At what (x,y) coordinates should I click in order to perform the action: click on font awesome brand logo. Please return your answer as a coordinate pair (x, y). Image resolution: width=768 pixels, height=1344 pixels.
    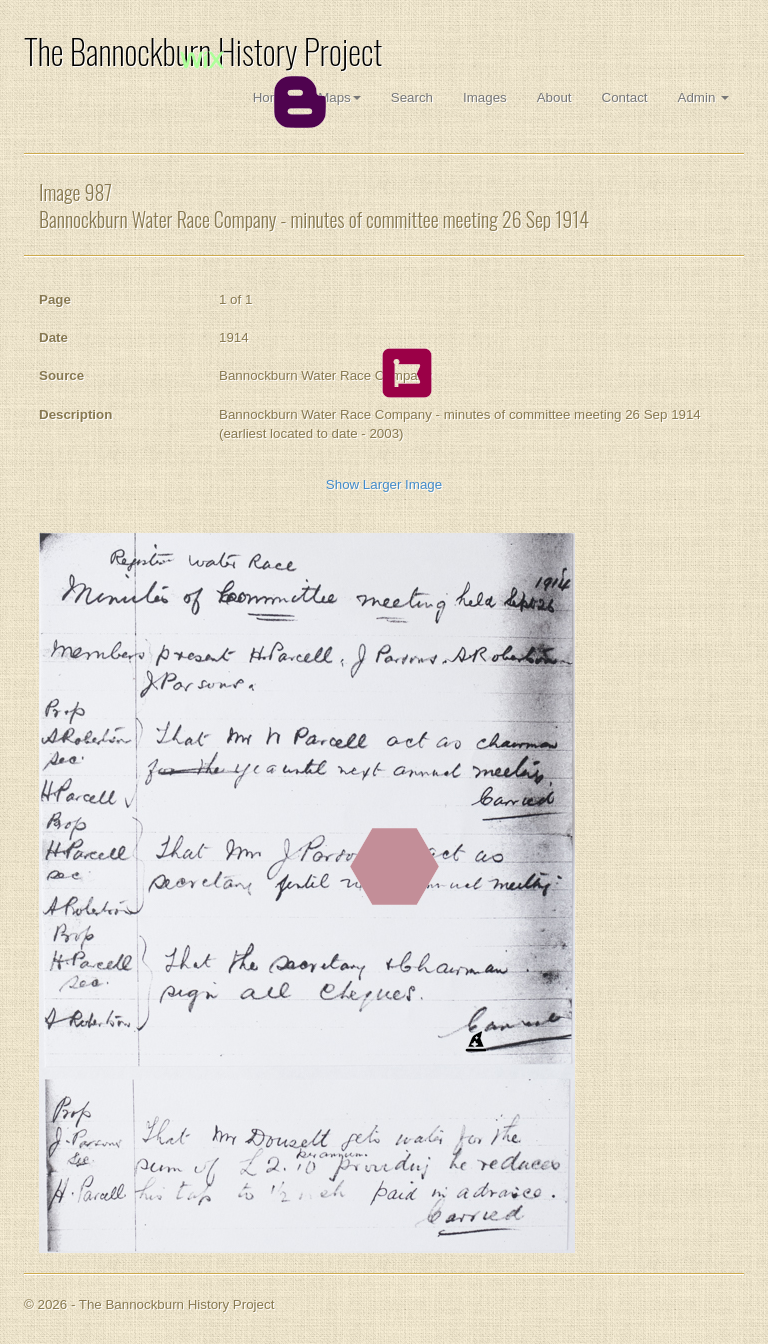
    Looking at the image, I should click on (407, 373).